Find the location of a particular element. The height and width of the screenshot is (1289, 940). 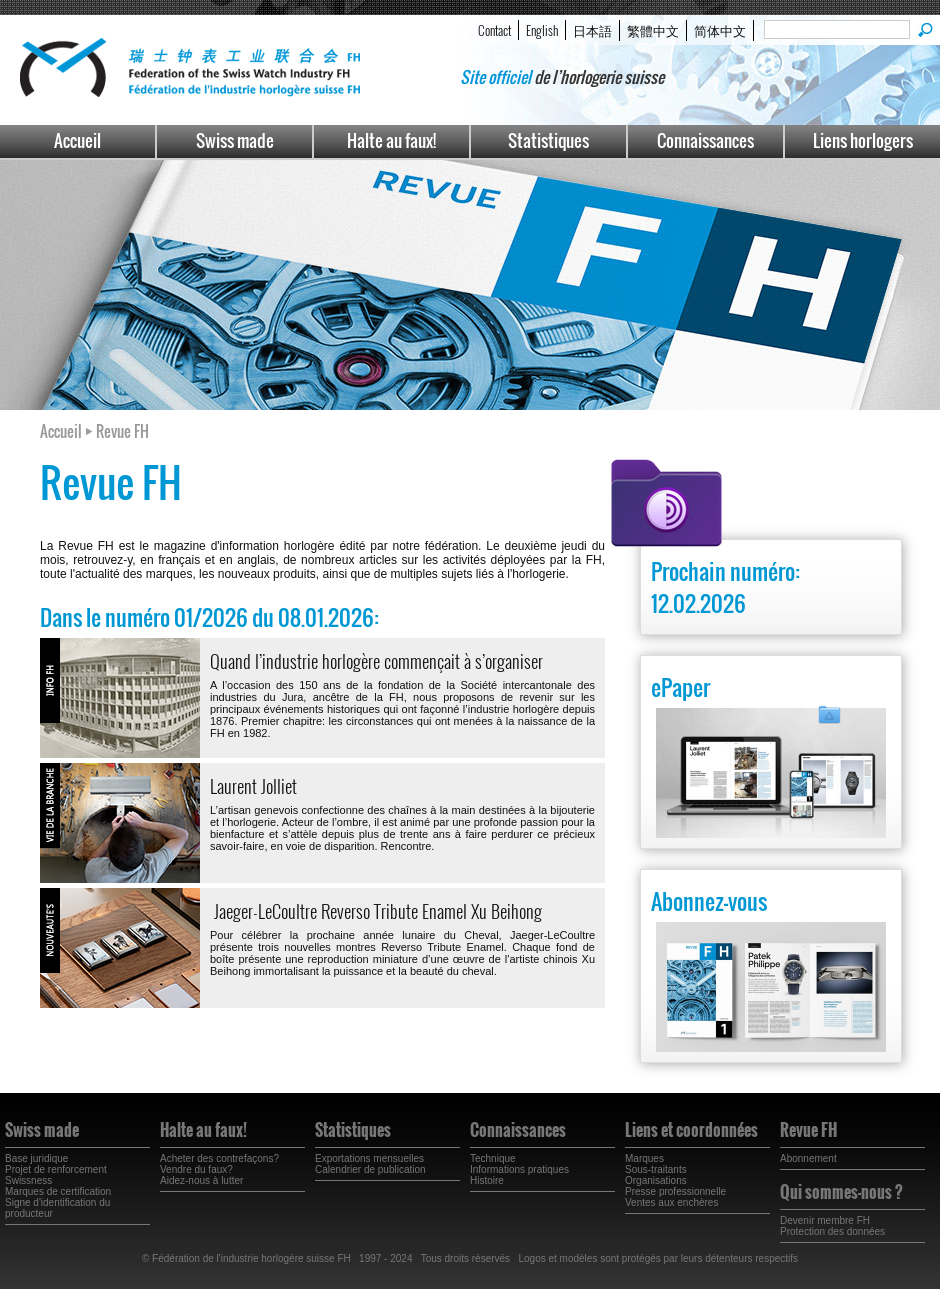

open Affinity app files folder is located at coordinates (829, 714).